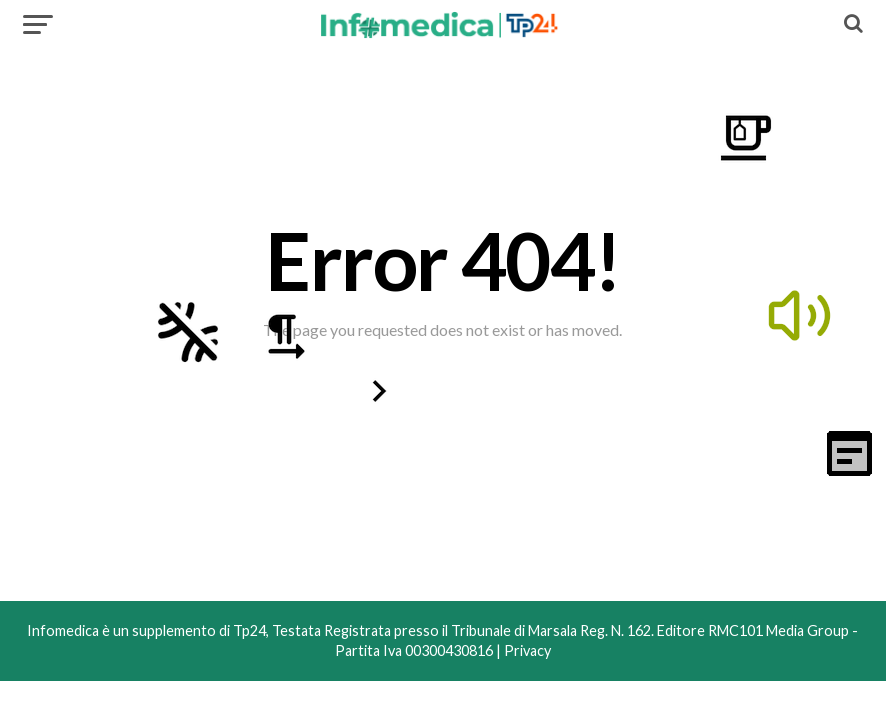 The width and height of the screenshot is (886, 720). I want to click on disable light leak effects in photo editing, so click(188, 332).